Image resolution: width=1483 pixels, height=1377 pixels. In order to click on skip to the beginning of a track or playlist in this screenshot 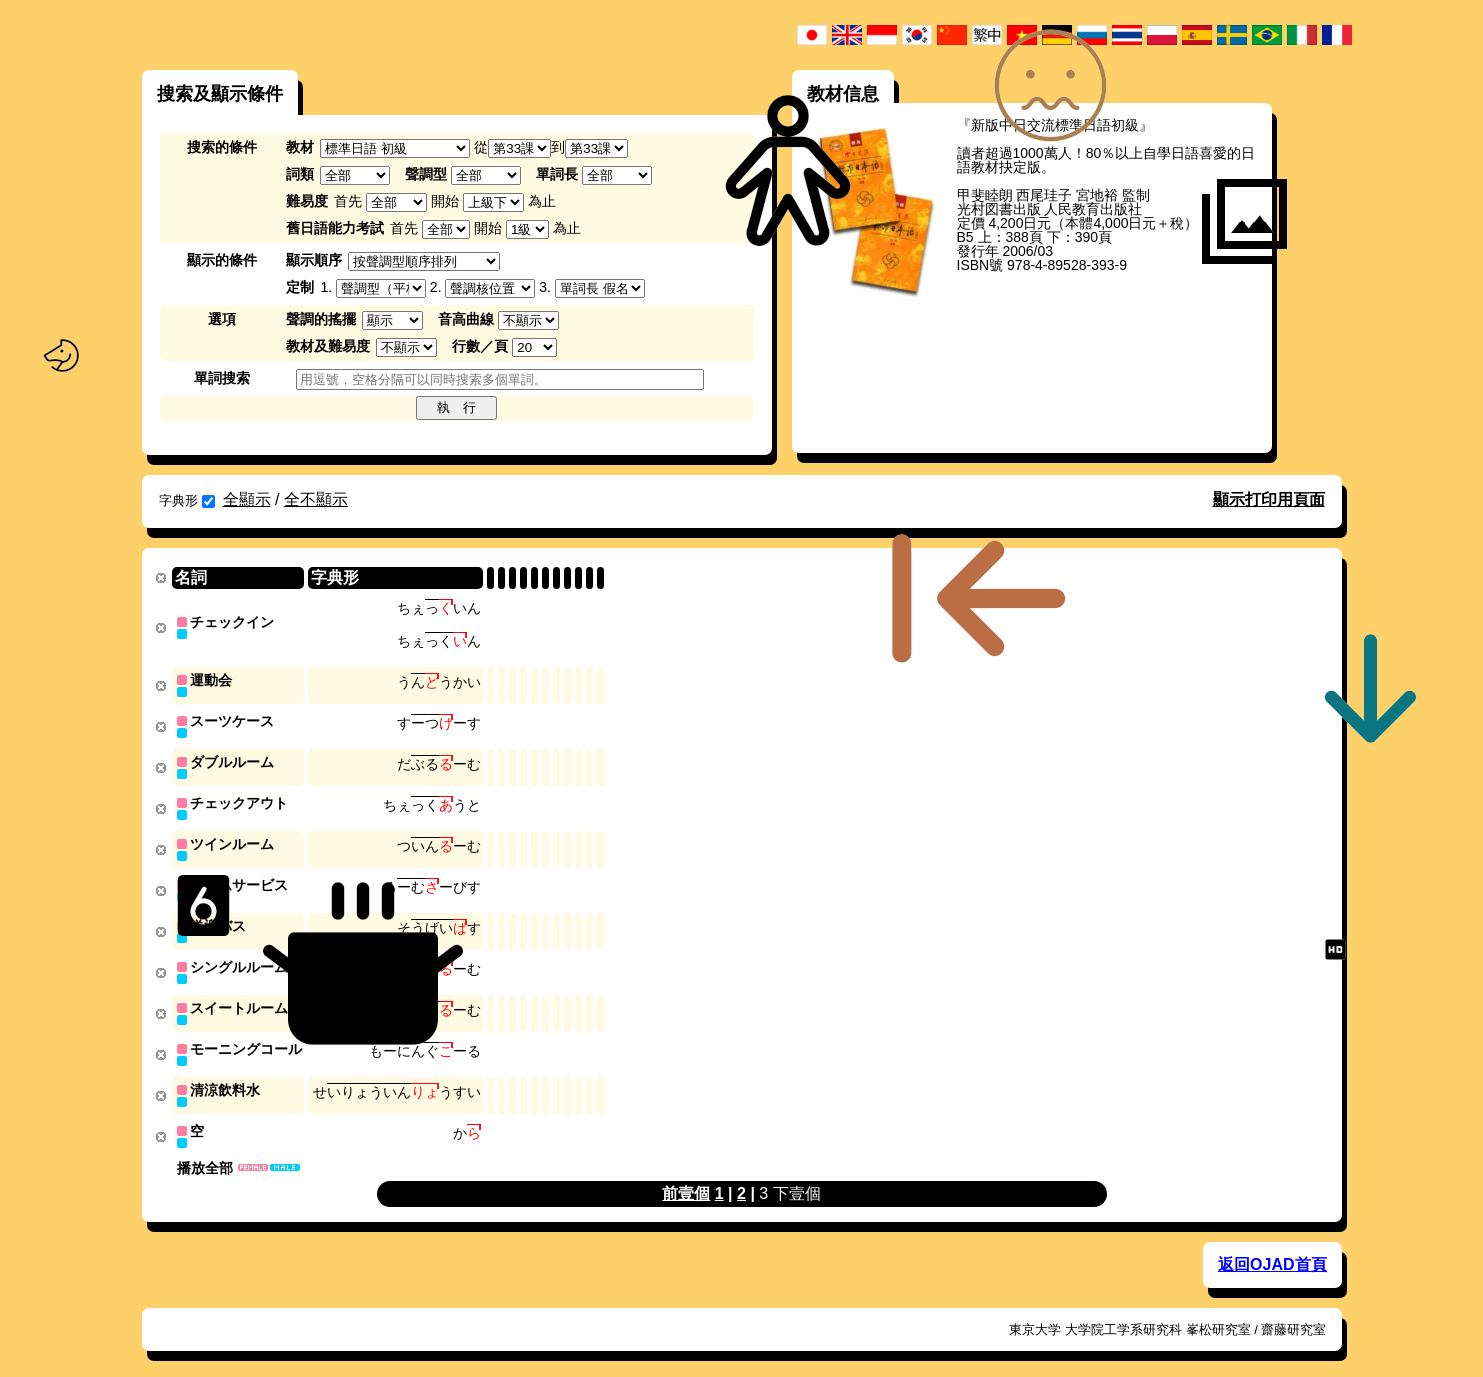, I will do `click(975, 598)`.